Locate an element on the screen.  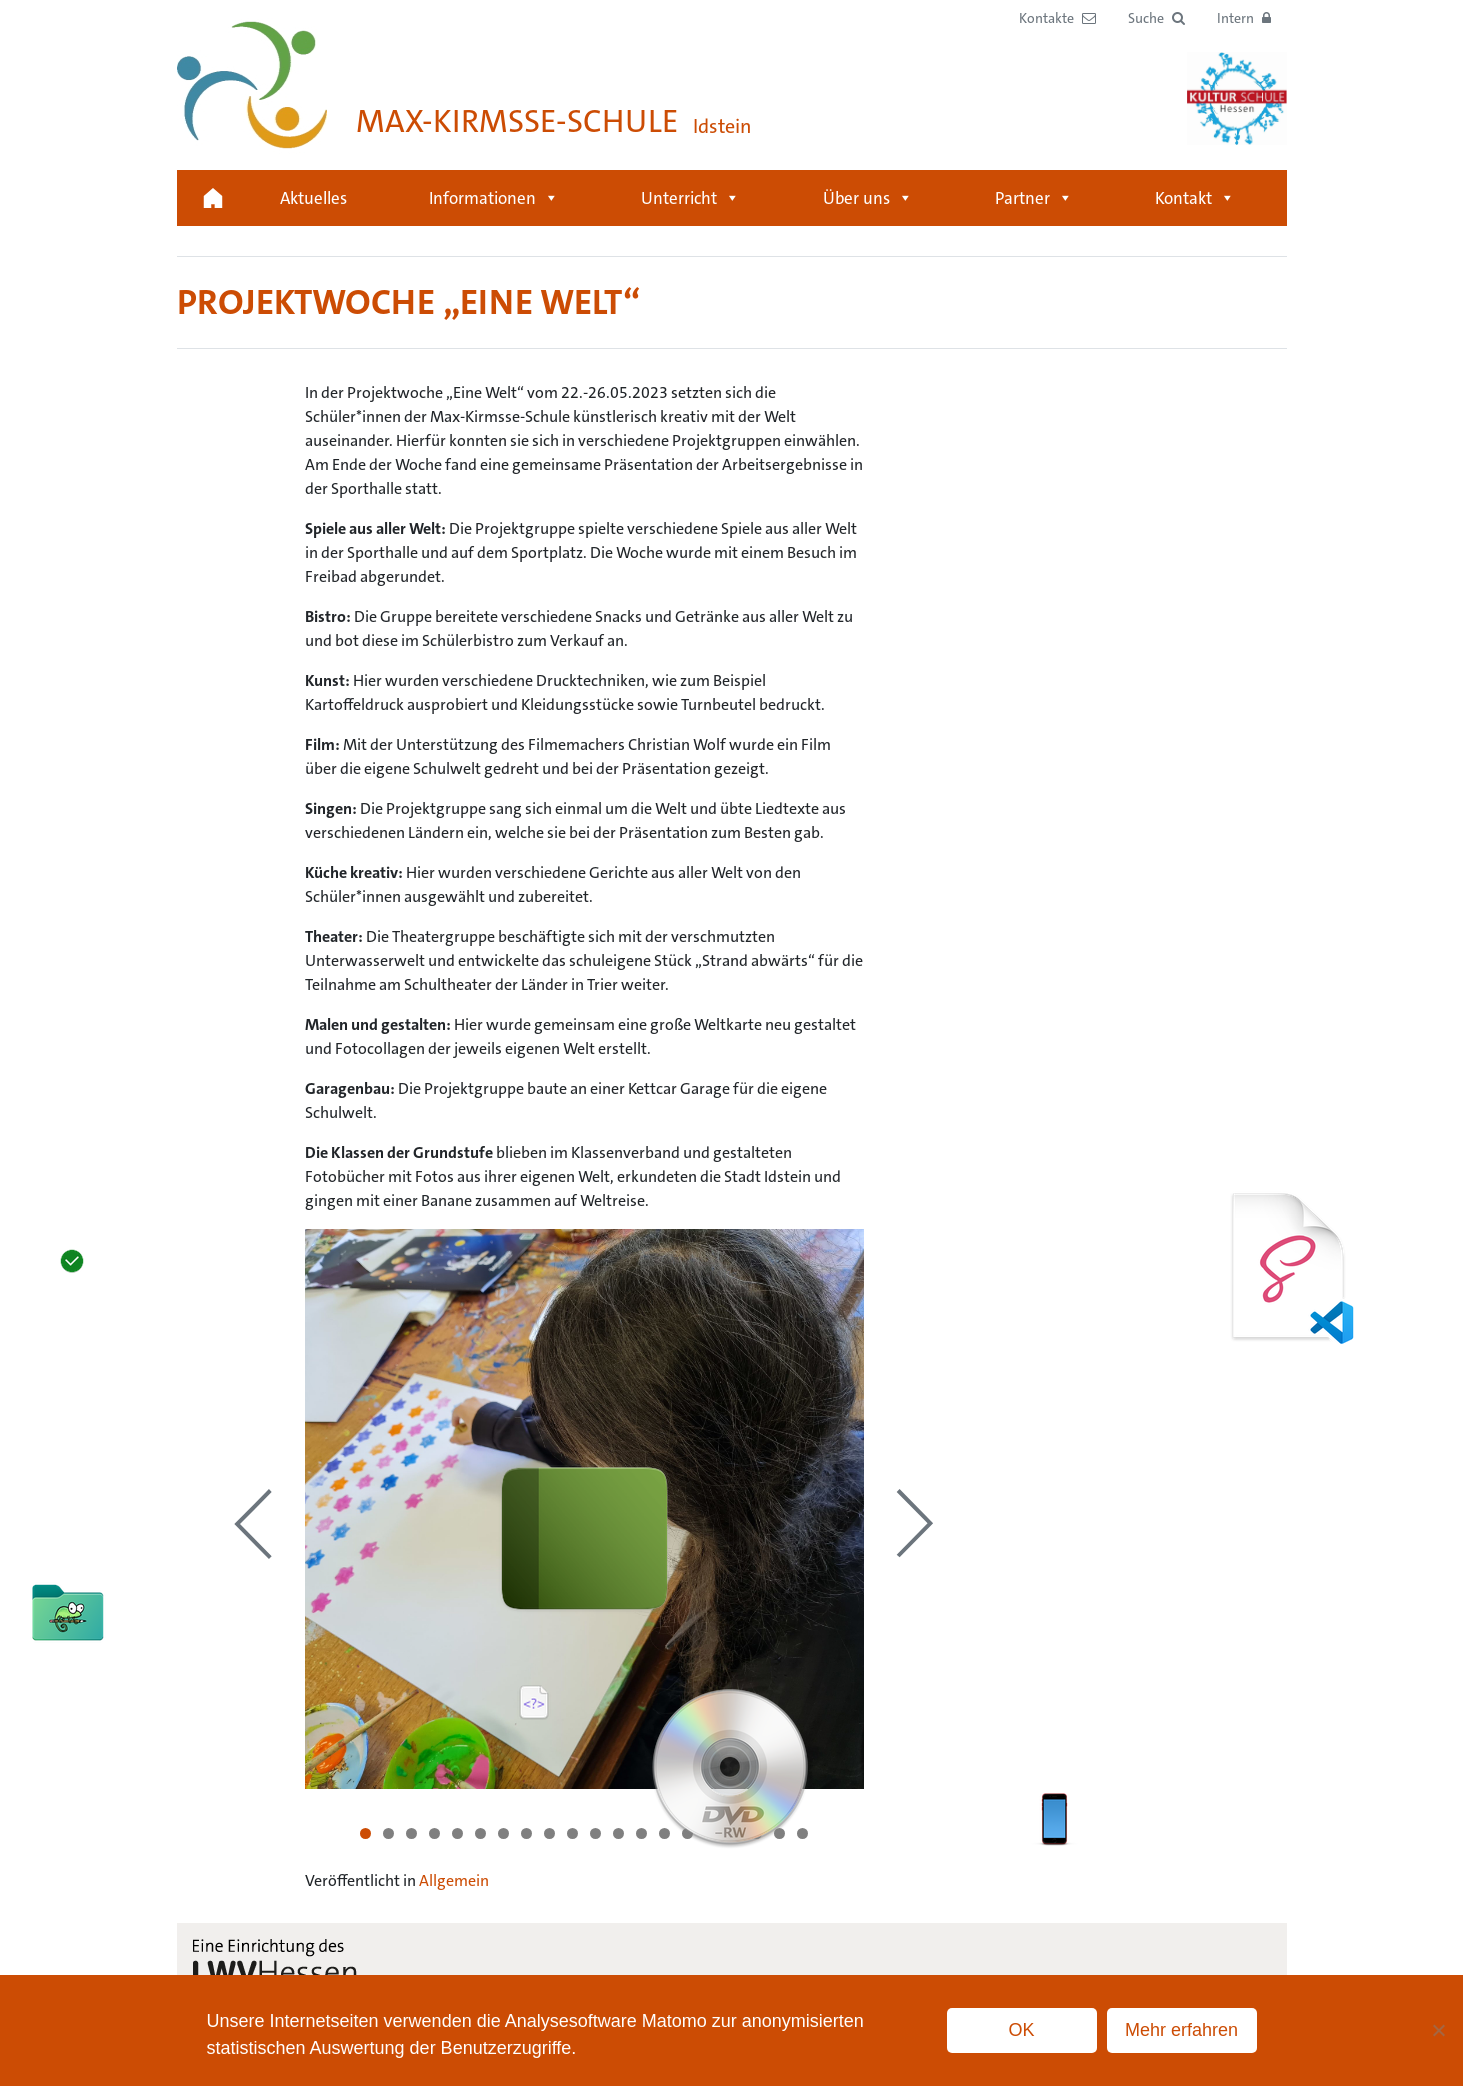
iPhone 8 device connected to your Mac is located at coordinates (1054, 1819).